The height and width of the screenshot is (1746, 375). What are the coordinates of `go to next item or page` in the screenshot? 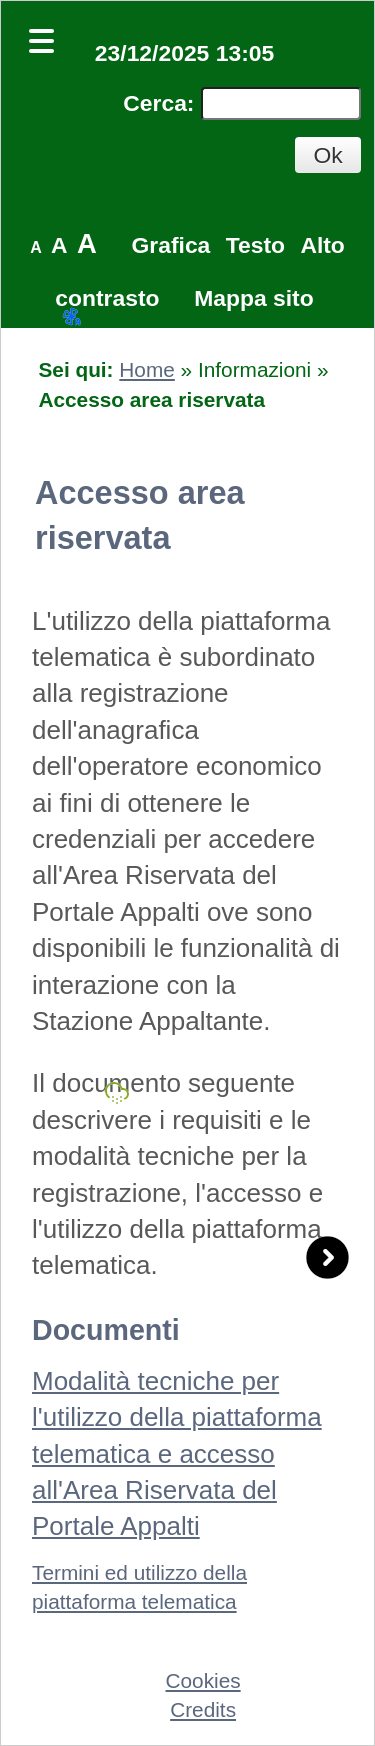 It's located at (327, 1257).